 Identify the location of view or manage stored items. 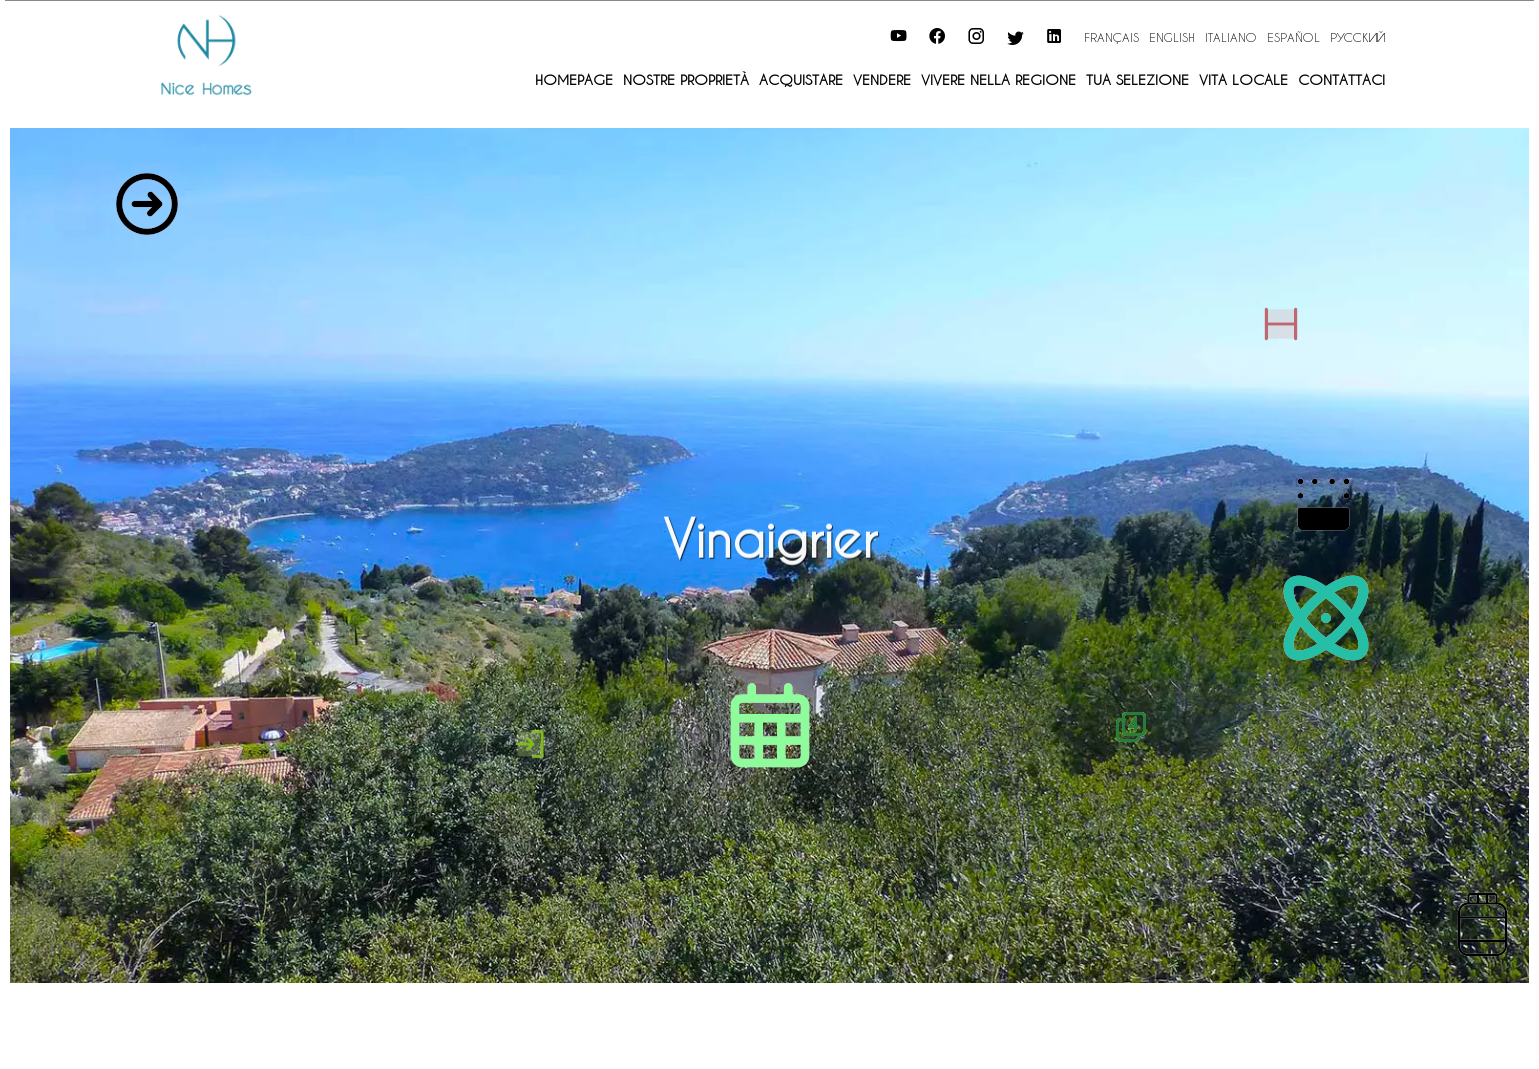
(1482, 924).